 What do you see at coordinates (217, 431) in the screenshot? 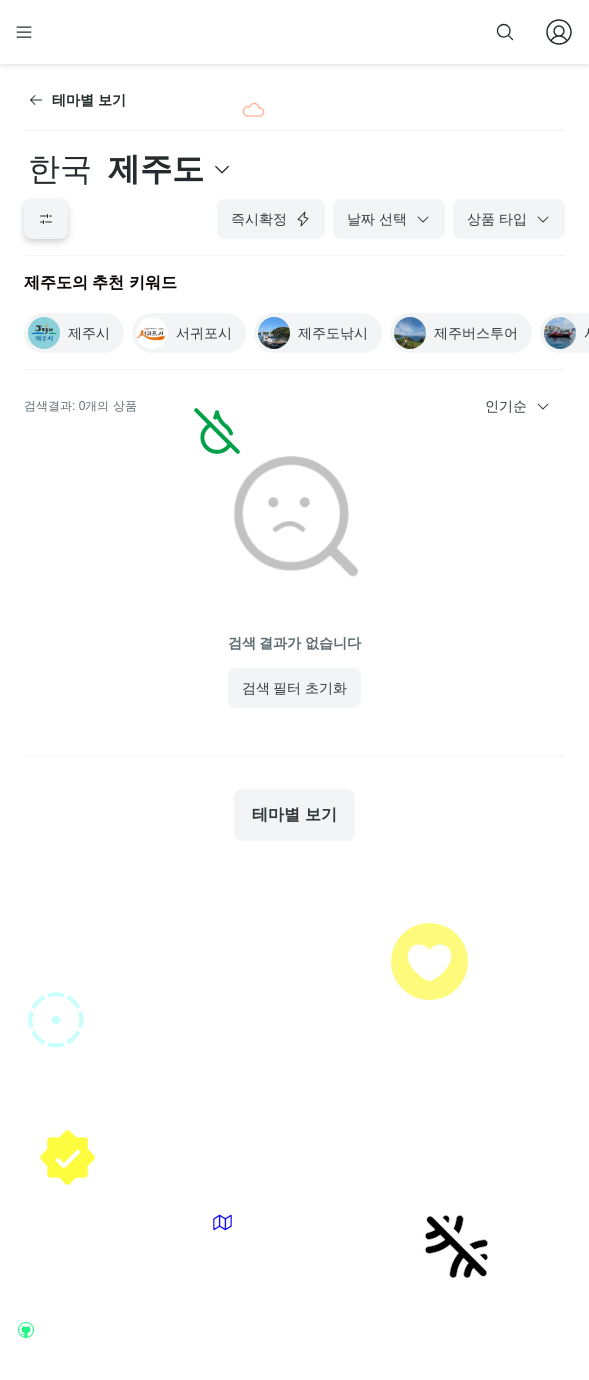
I see `disable water or liquid detection` at bounding box center [217, 431].